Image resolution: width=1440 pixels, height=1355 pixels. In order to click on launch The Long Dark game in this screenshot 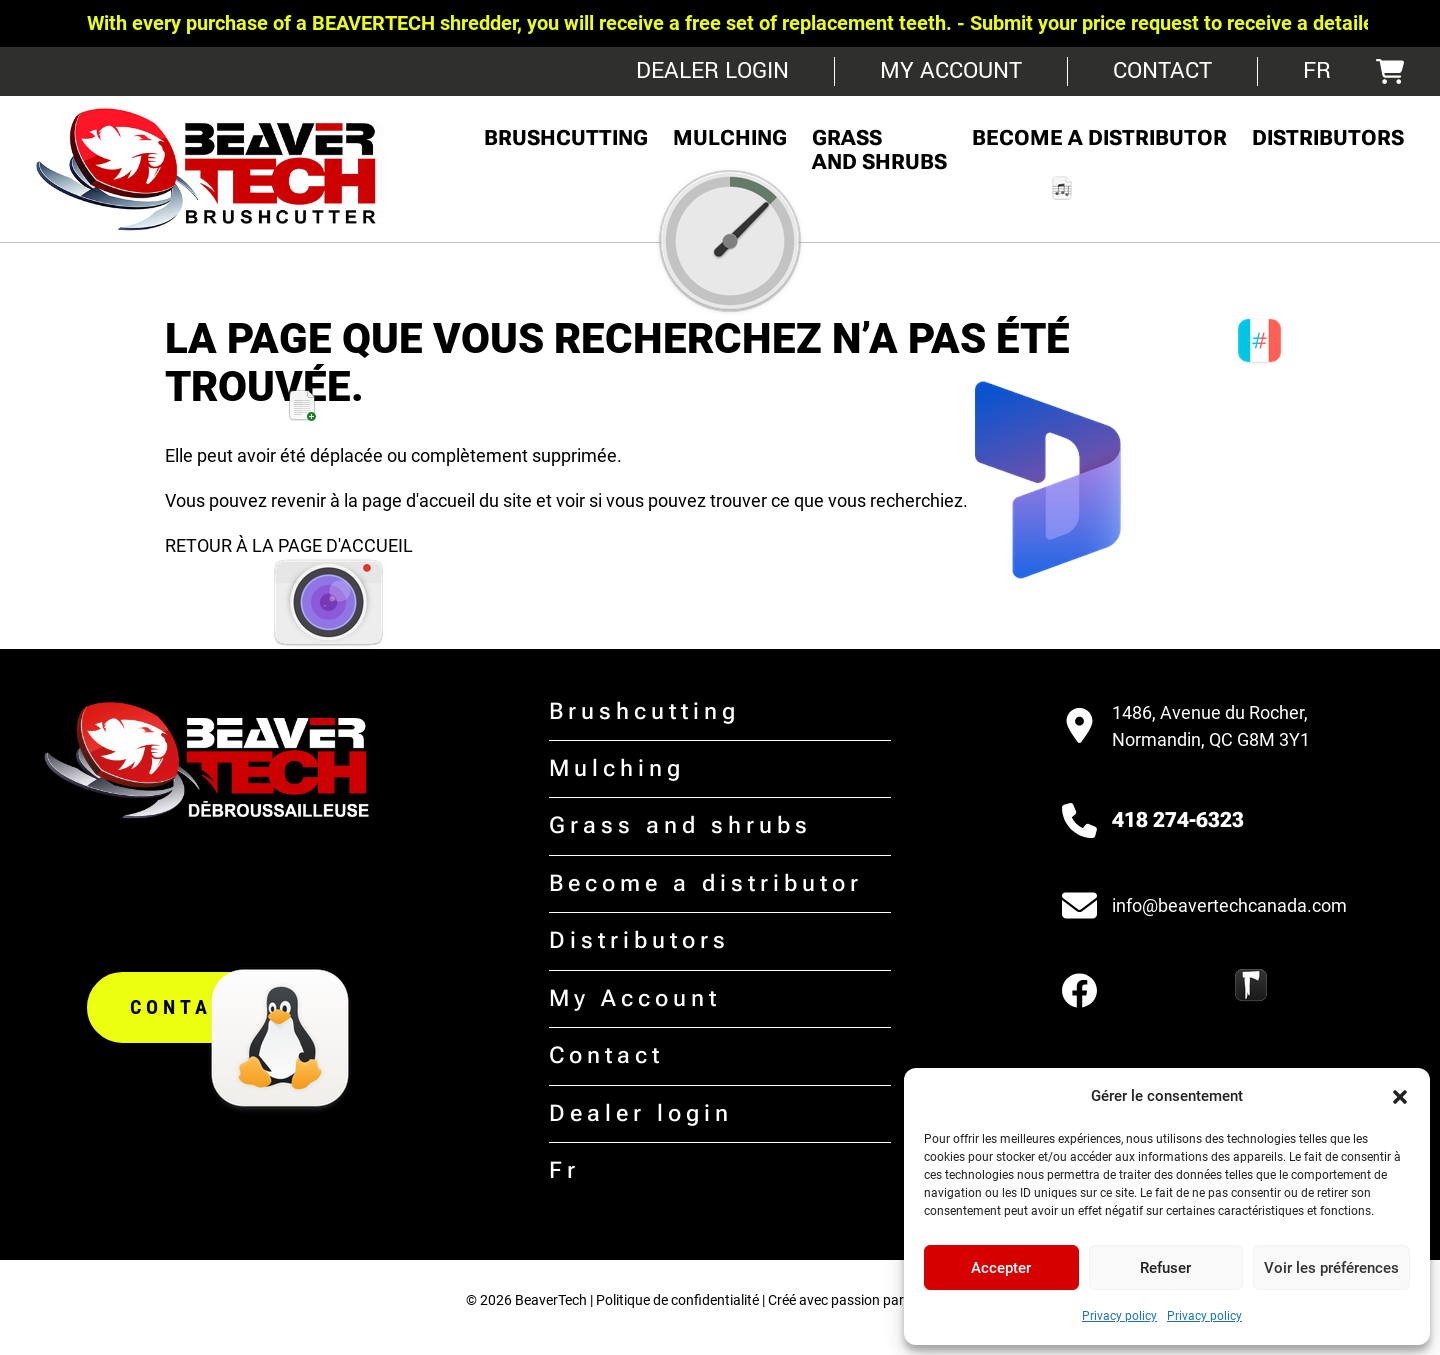, I will do `click(1251, 985)`.